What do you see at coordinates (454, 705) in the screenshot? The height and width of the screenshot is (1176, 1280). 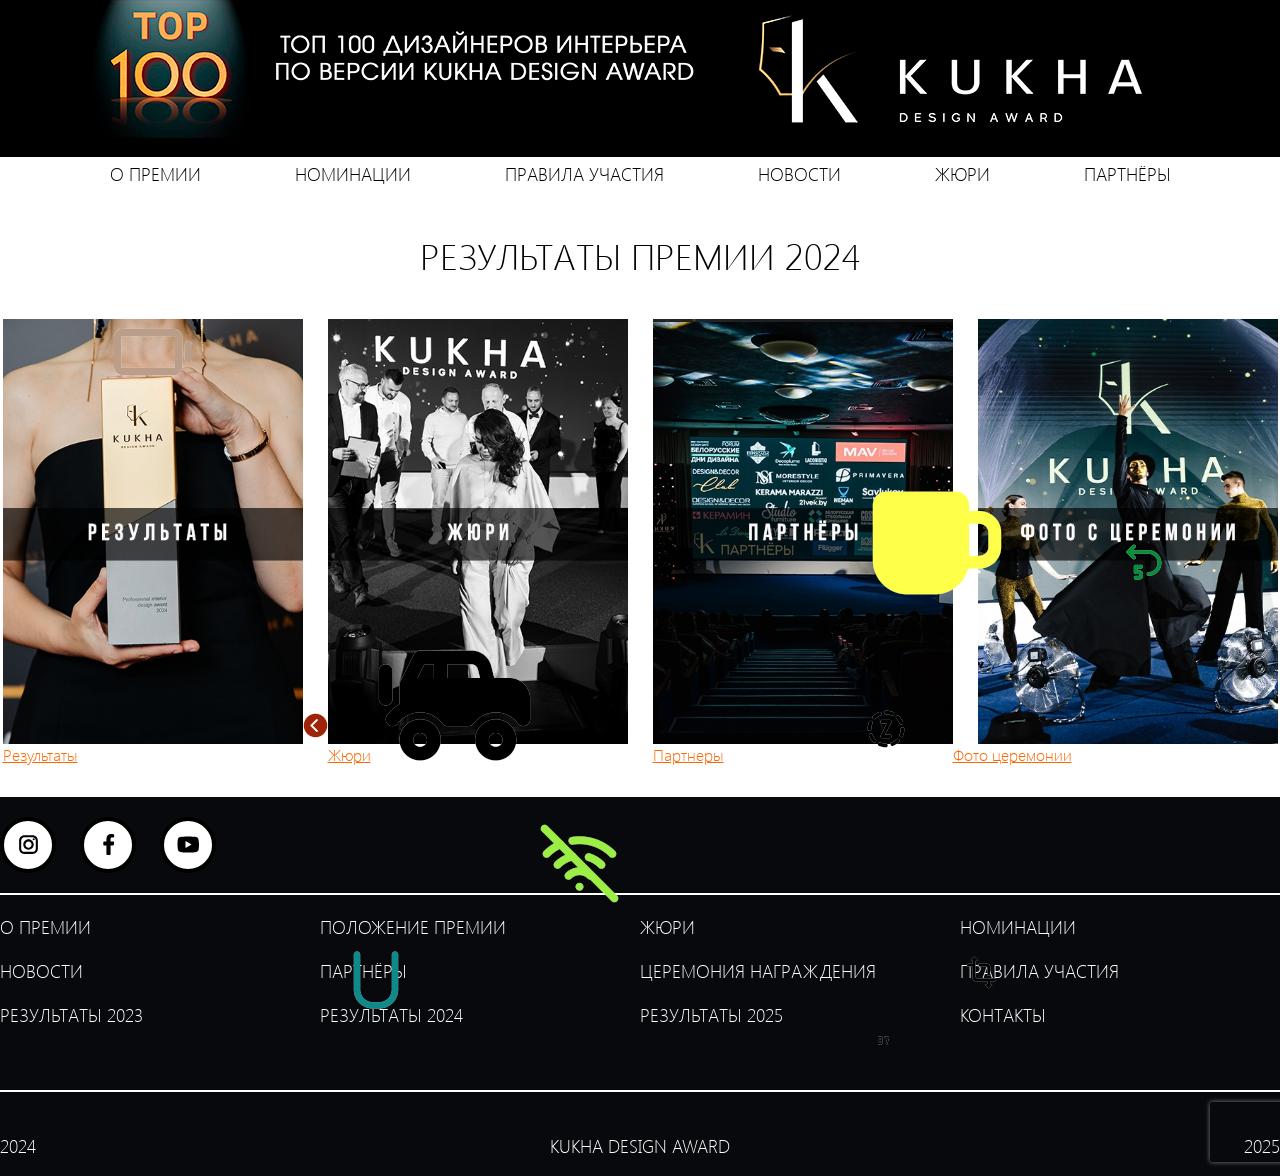 I see `select SUV as vehicle type` at bounding box center [454, 705].